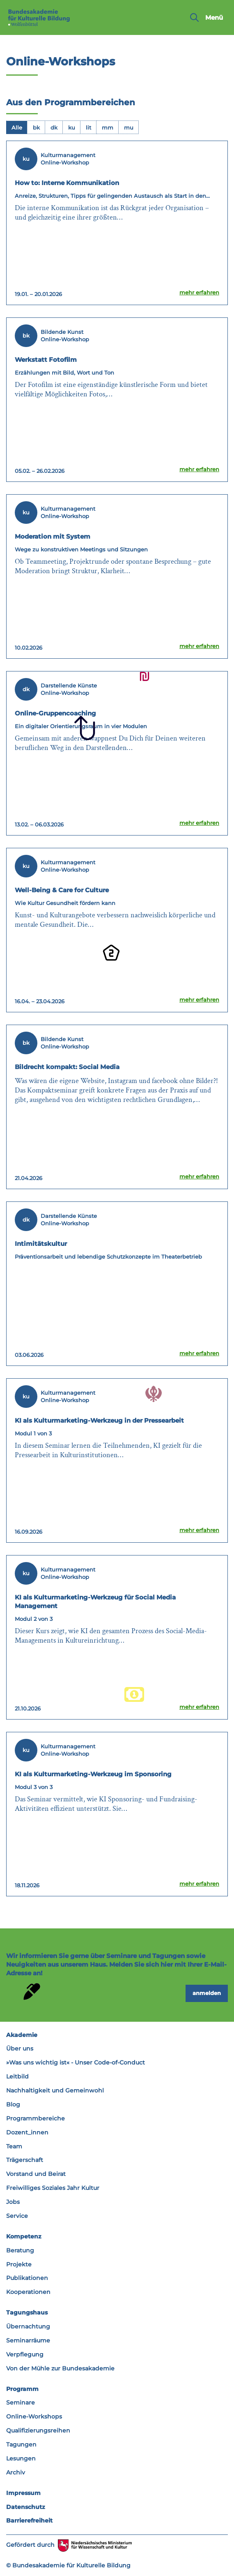  Describe the element at coordinates (134, 1694) in the screenshot. I see `view payment or billing information` at that location.